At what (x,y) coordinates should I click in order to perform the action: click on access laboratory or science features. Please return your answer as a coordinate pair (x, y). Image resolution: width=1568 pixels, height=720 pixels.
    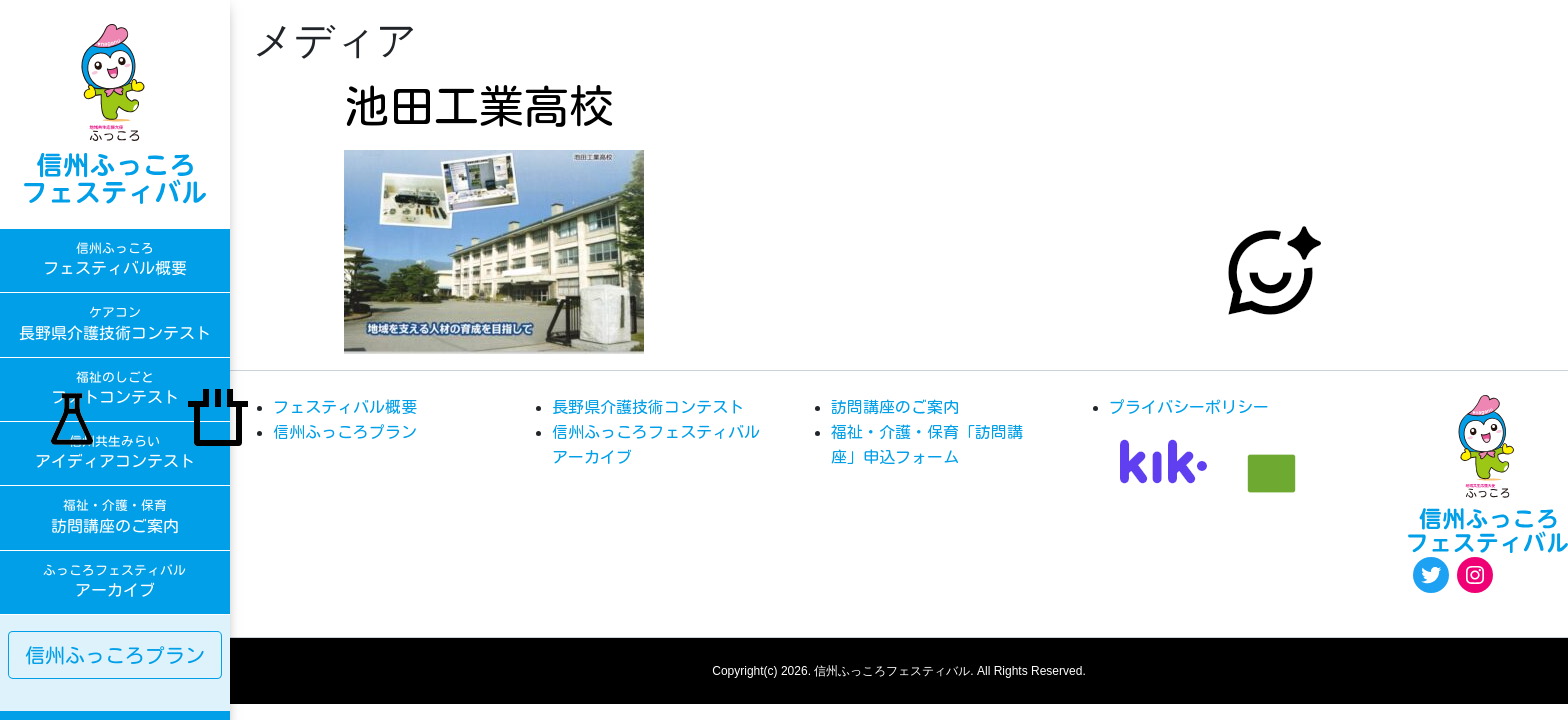
    Looking at the image, I should click on (72, 419).